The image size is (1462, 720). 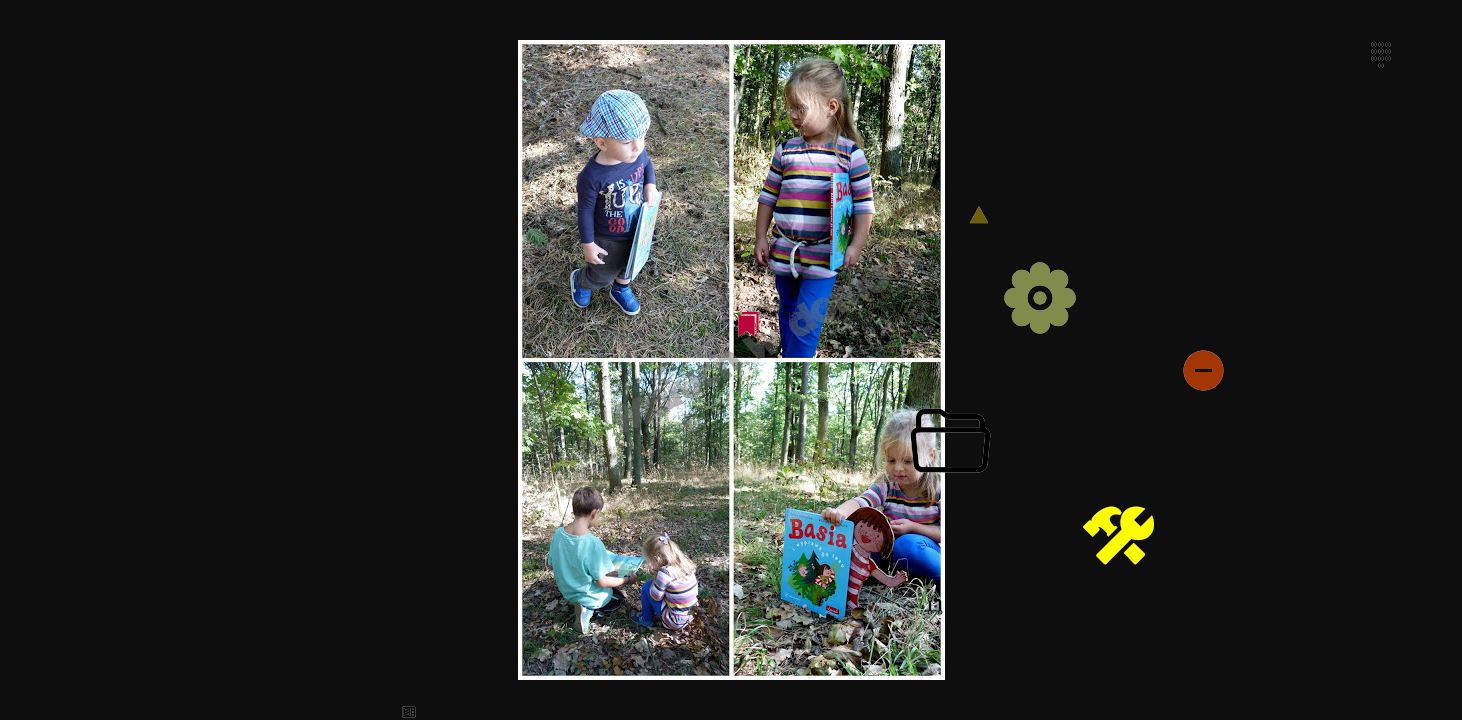 I want to click on create a new pull request, so click(x=935, y=606).